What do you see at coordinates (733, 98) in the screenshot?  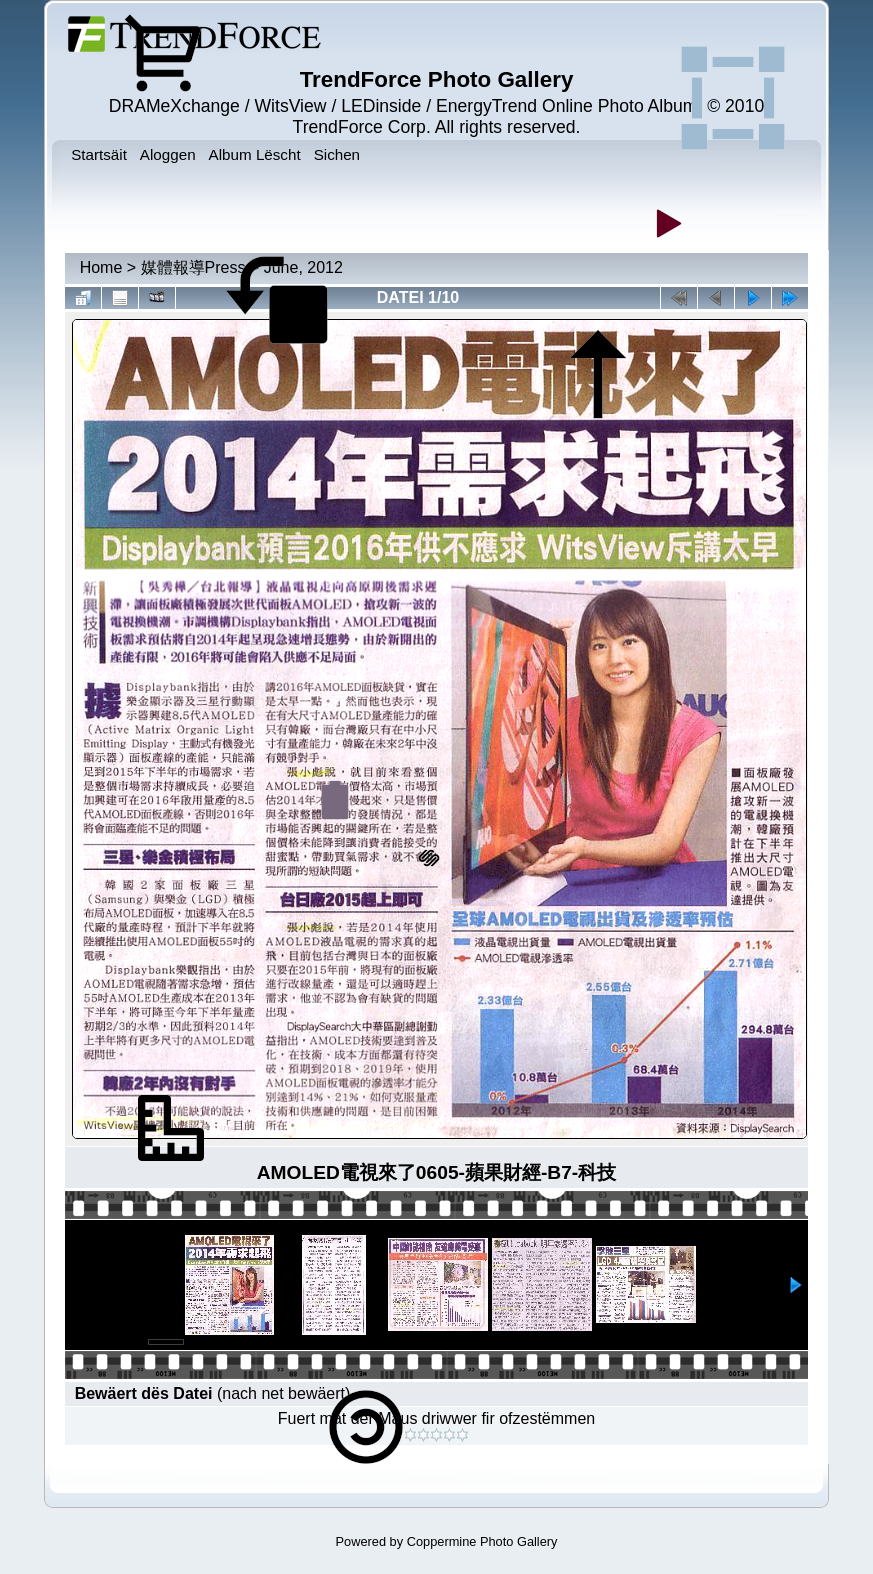 I see `access shape tools or drawing options` at bounding box center [733, 98].